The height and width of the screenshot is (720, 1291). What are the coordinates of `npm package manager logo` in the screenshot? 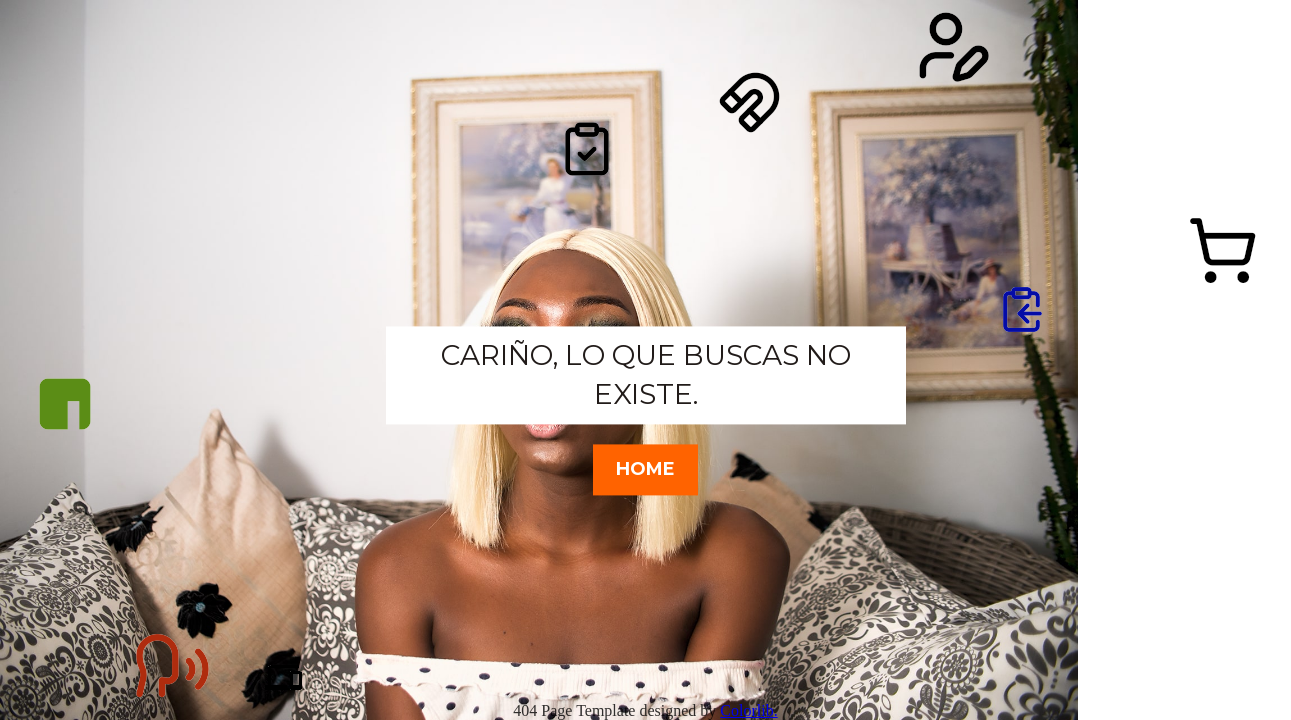 It's located at (65, 404).